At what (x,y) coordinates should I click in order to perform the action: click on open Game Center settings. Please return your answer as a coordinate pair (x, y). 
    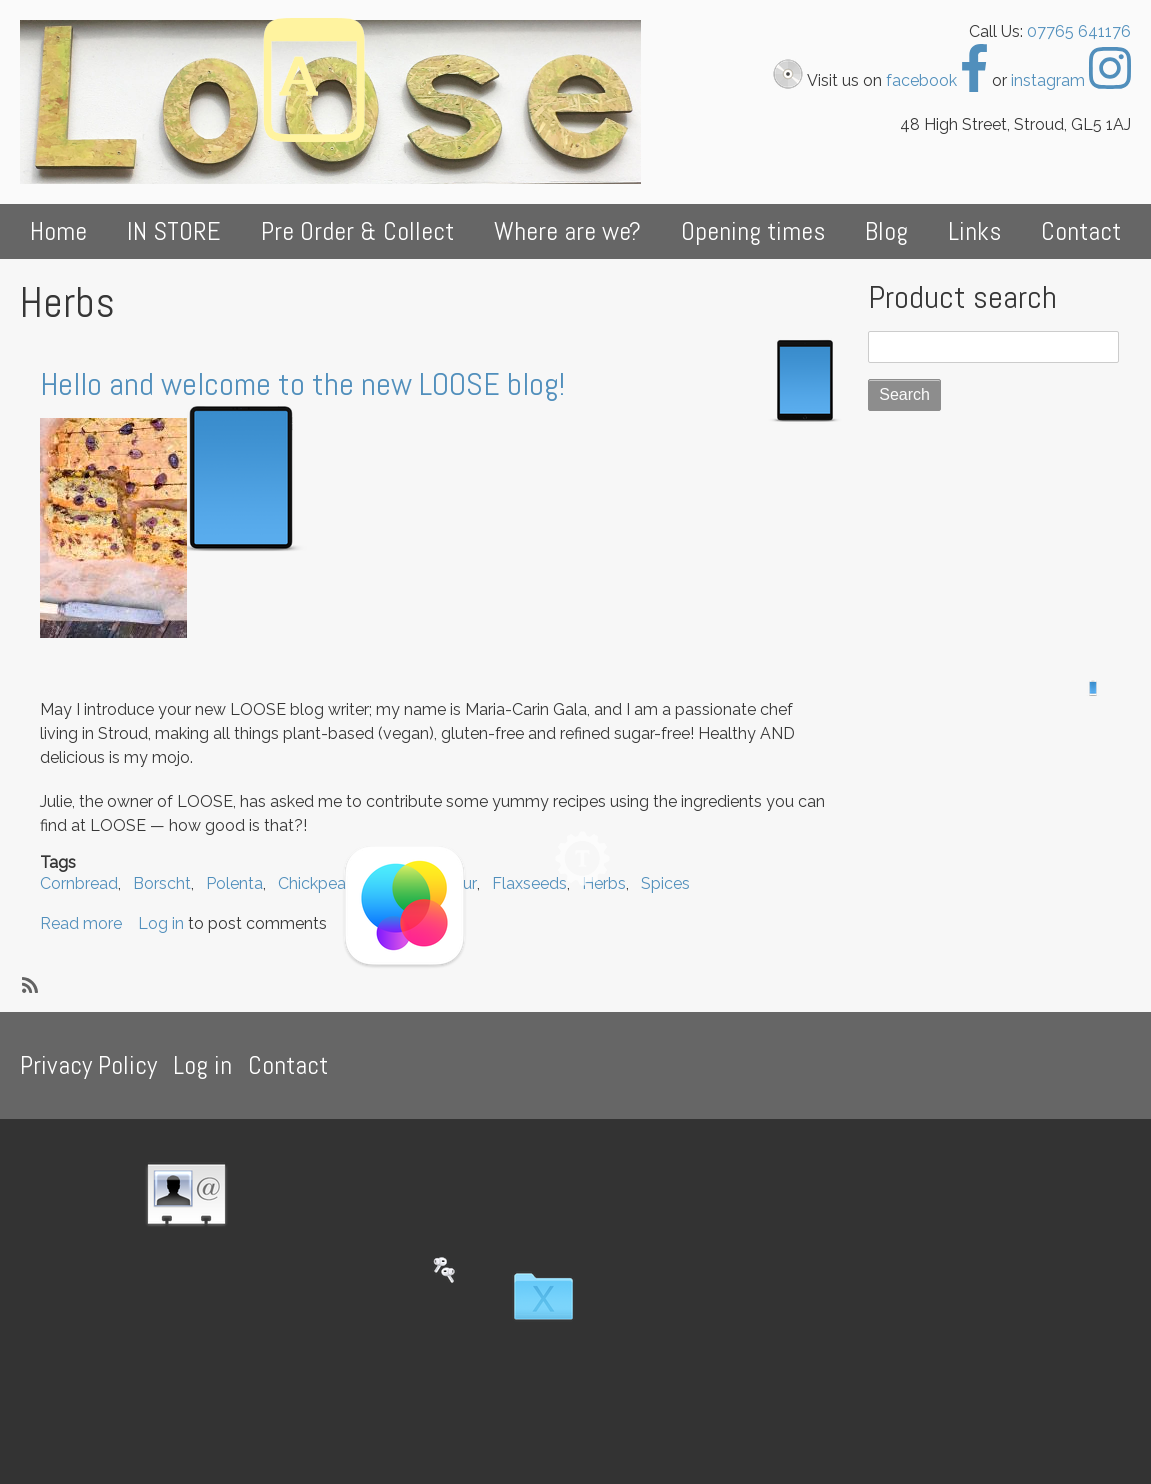
    Looking at the image, I should click on (404, 905).